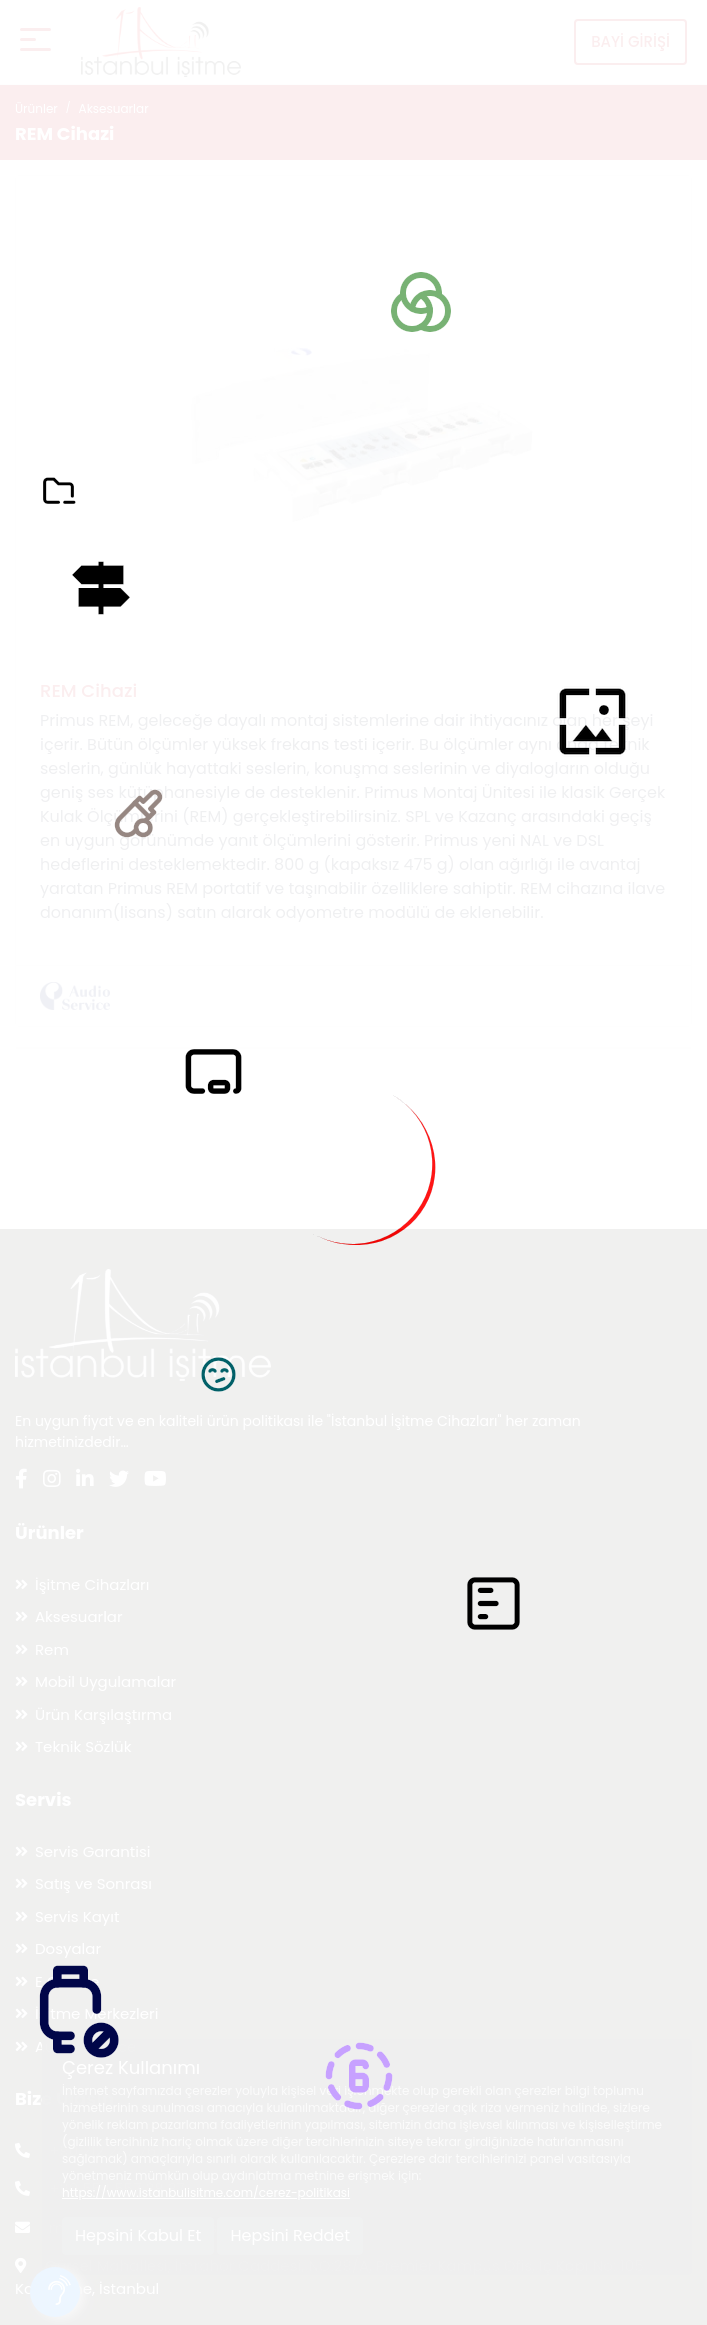 Image resolution: width=707 pixels, height=2325 pixels. I want to click on change wallpaper or background image, so click(592, 721).